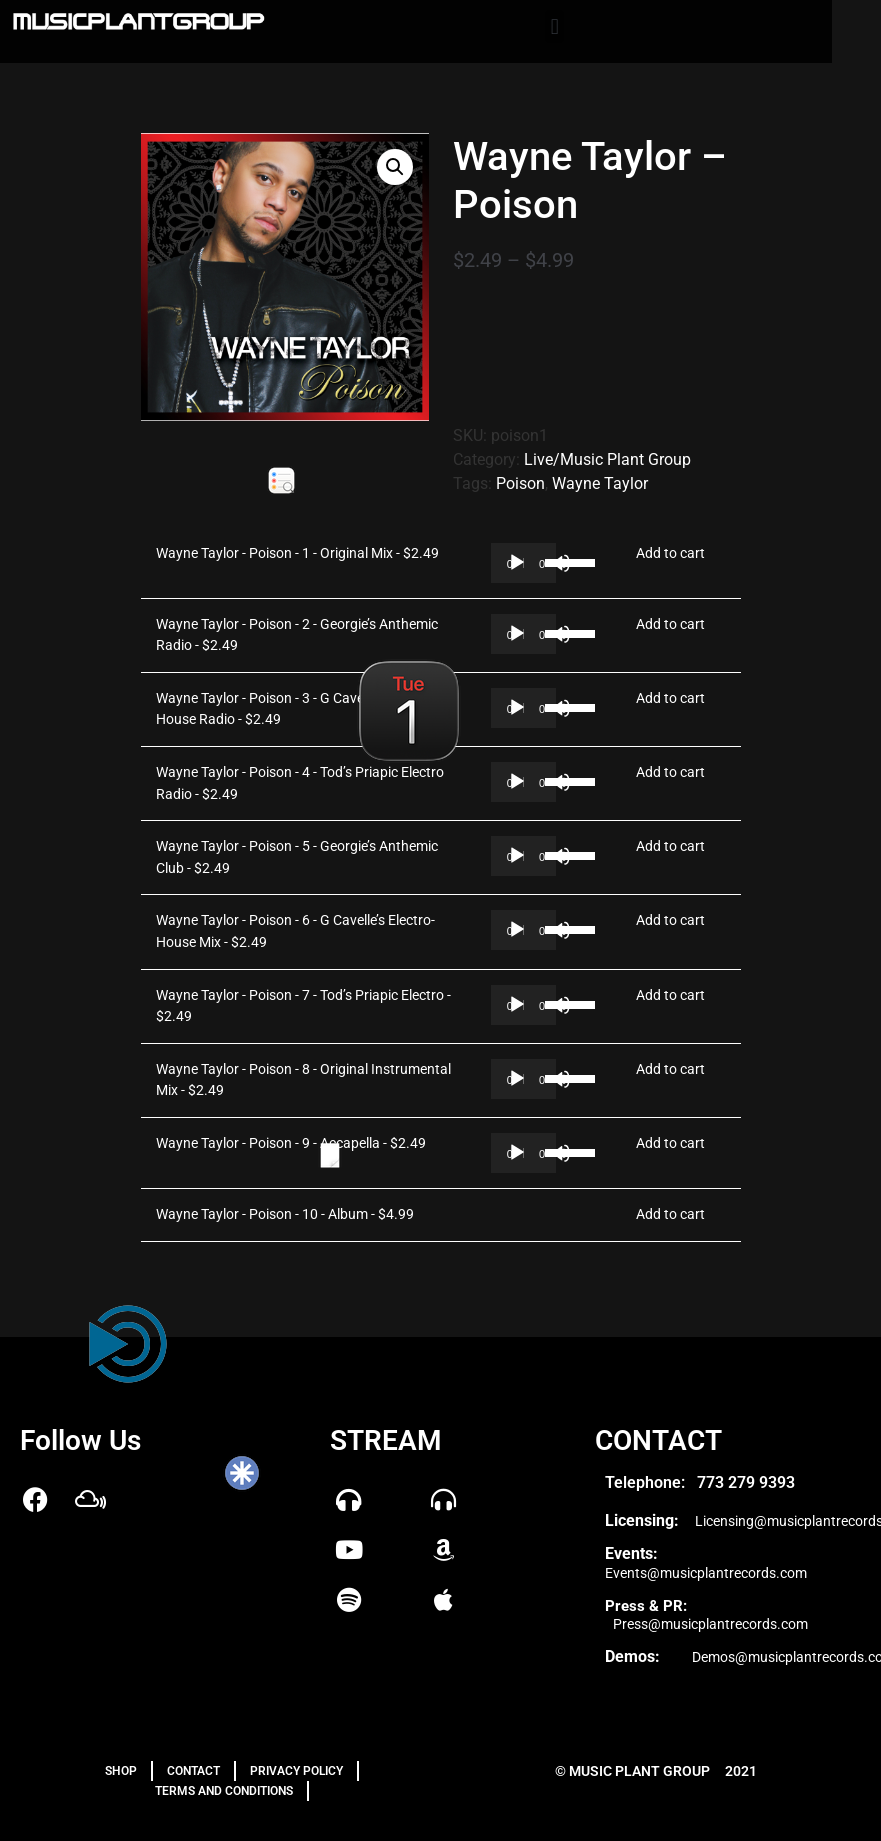 Image resolution: width=881 pixels, height=1841 pixels. Describe the element at coordinates (281, 480) in the screenshot. I see `open the log viewer application` at that location.